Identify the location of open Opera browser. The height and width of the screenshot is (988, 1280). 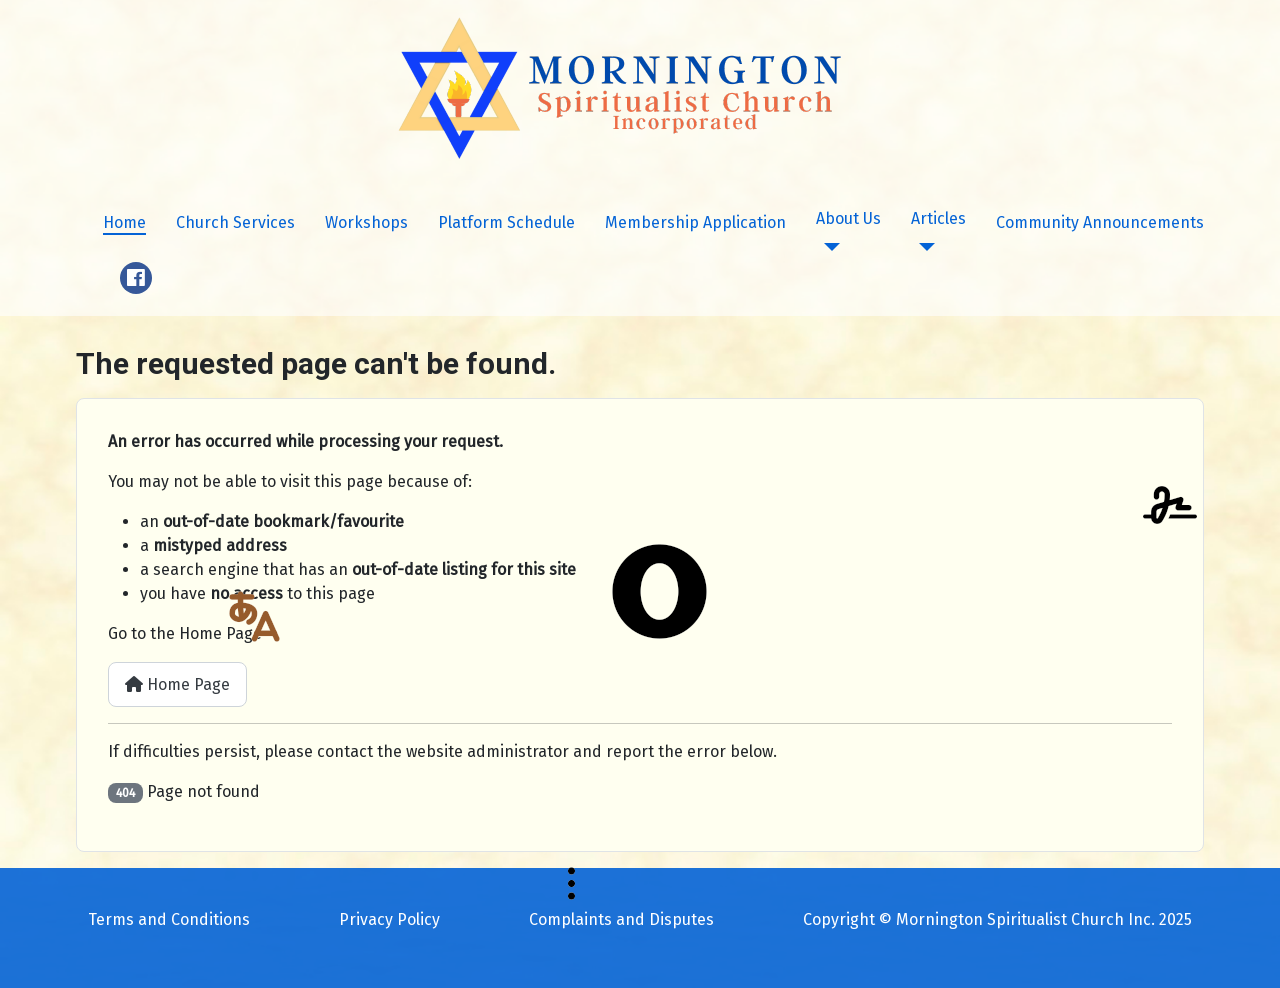
(659, 591).